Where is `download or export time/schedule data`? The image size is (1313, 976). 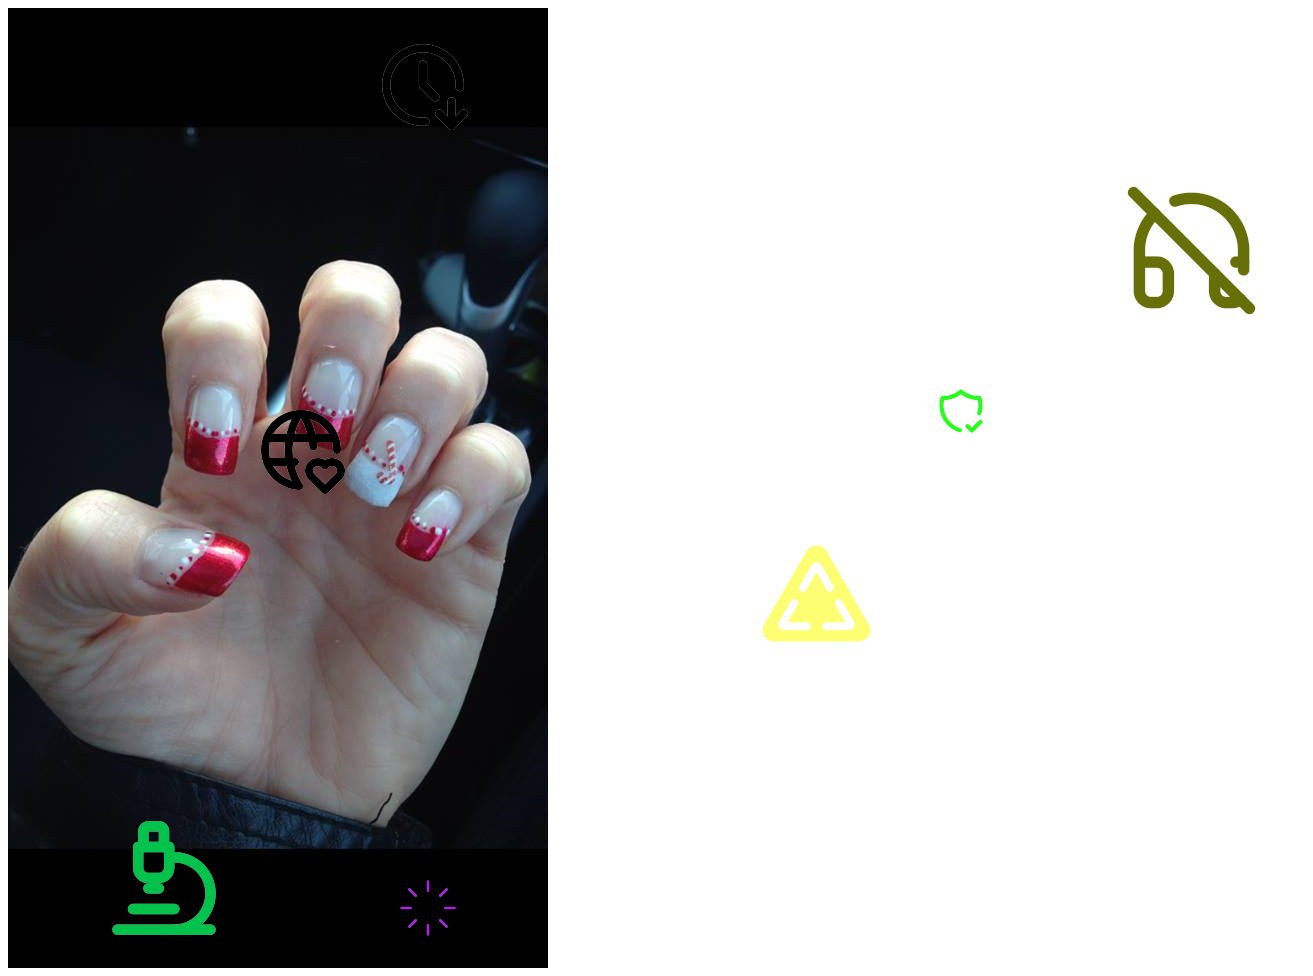
download or export time/schedule data is located at coordinates (423, 85).